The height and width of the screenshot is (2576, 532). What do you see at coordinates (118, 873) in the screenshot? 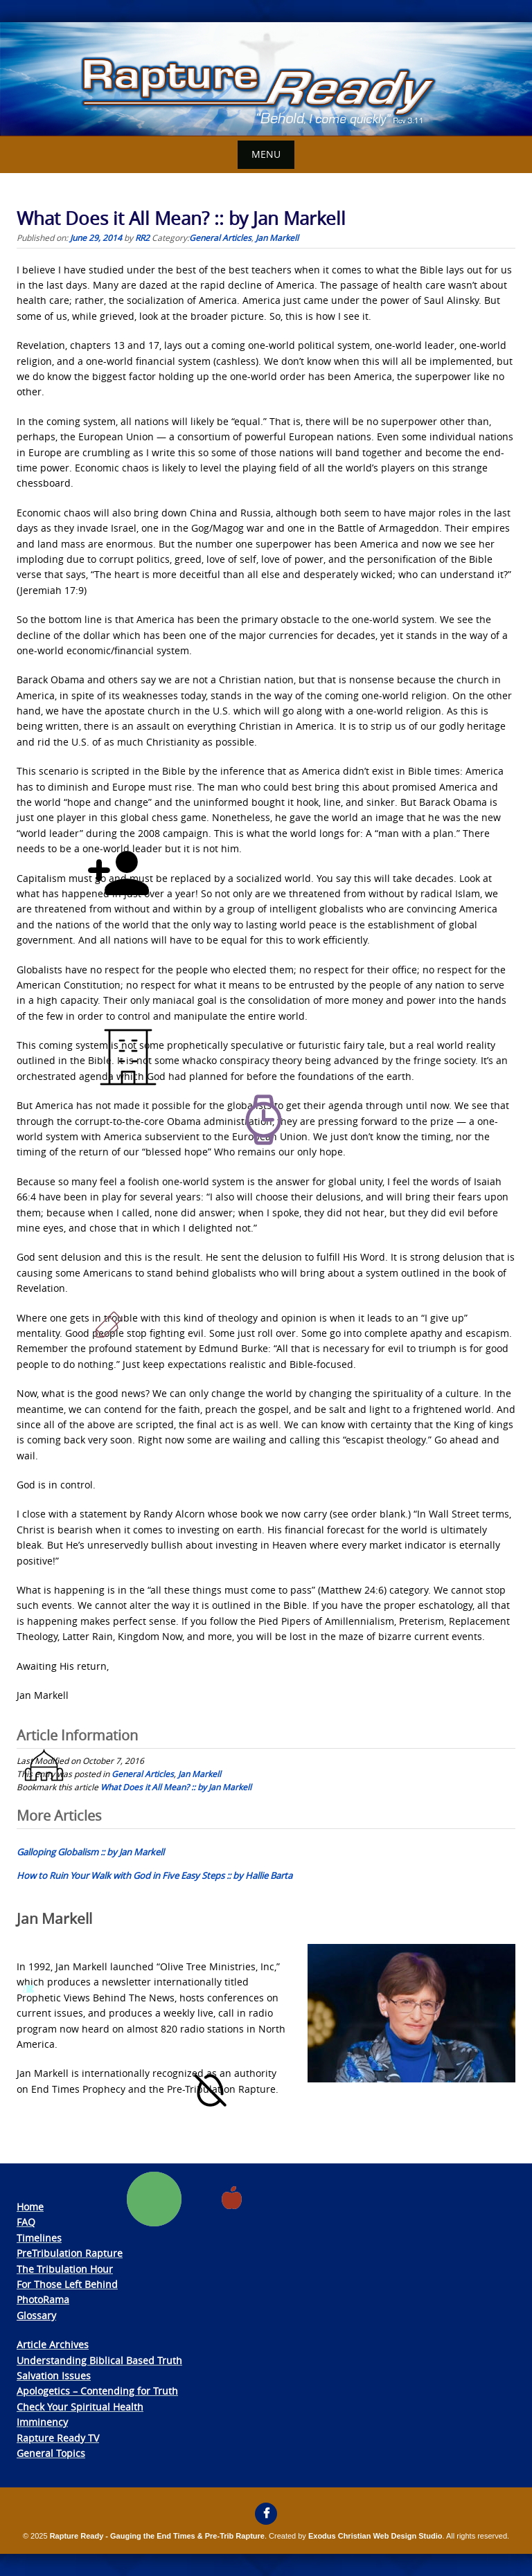
I see `add a new contact` at bounding box center [118, 873].